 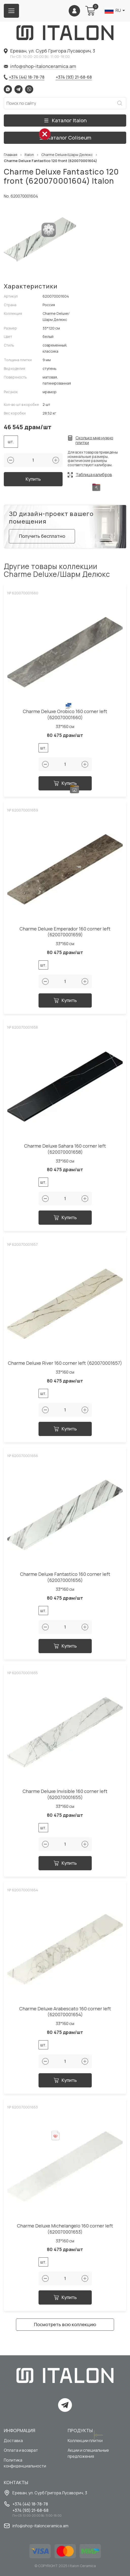 I want to click on indicates network connection is idle with no active traffic, so click(x=68, y=706).